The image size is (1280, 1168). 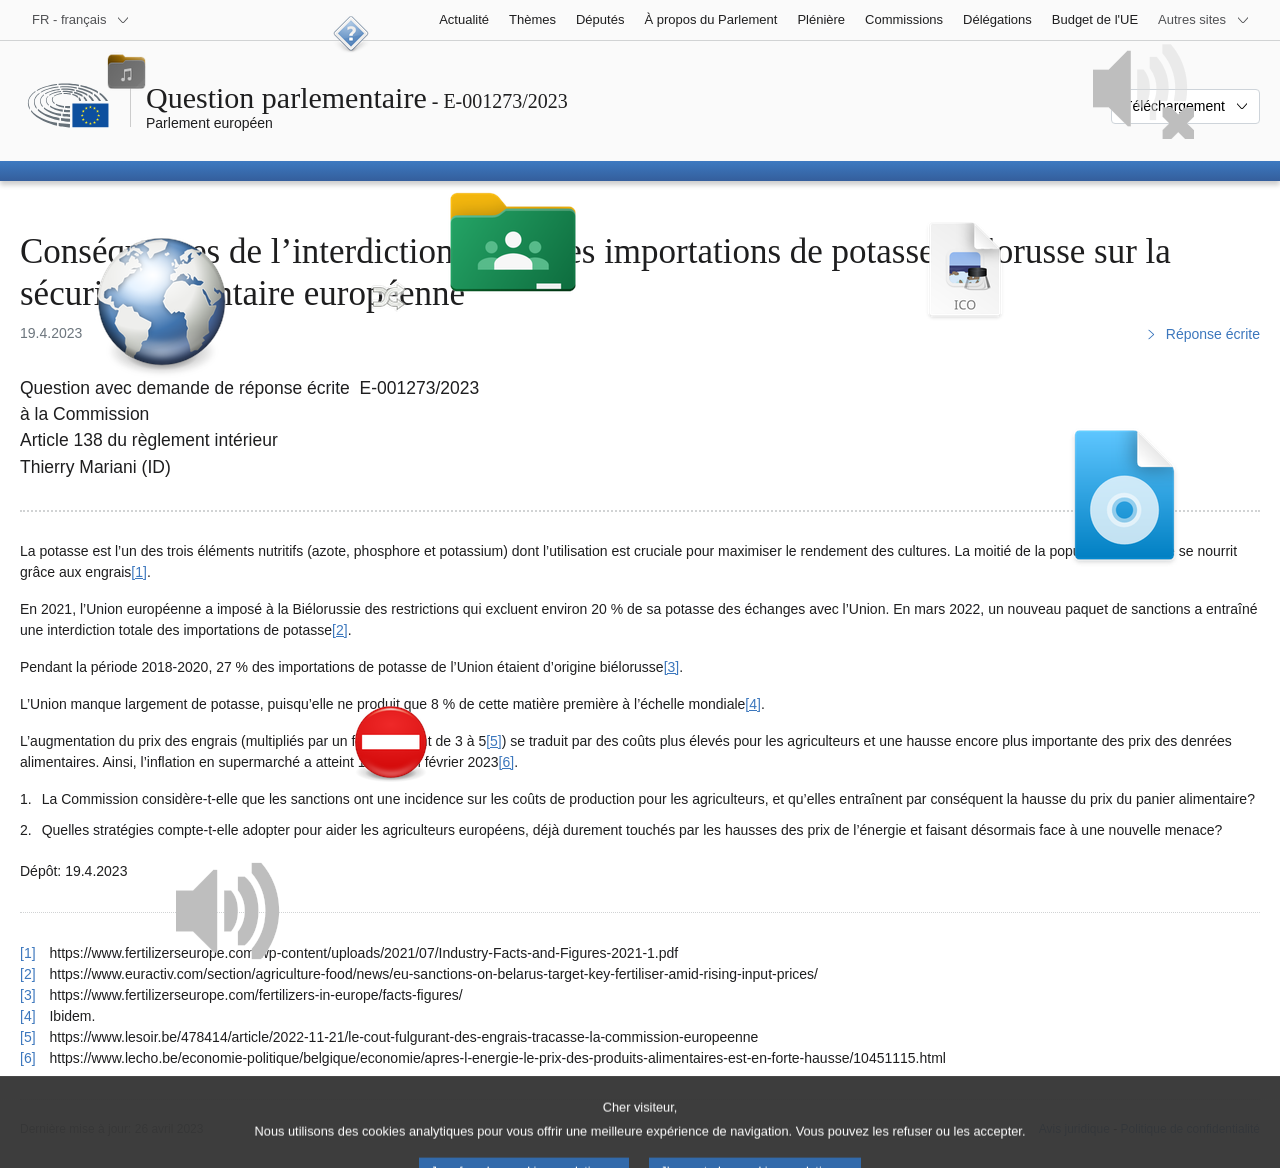 What do you see at coordinates (163, 303) in the screenshot?
I see `access internet and web applications` at bounding box center [163, 303].